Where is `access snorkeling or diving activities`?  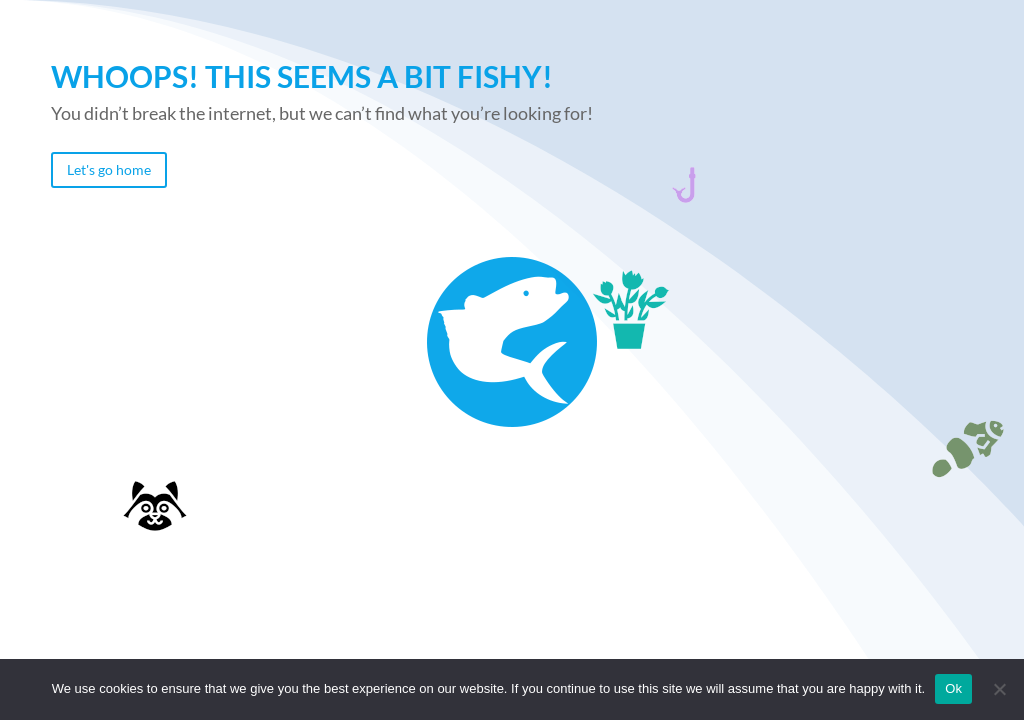
access snorkeling or diving activities is located at coordinates (684, 185).